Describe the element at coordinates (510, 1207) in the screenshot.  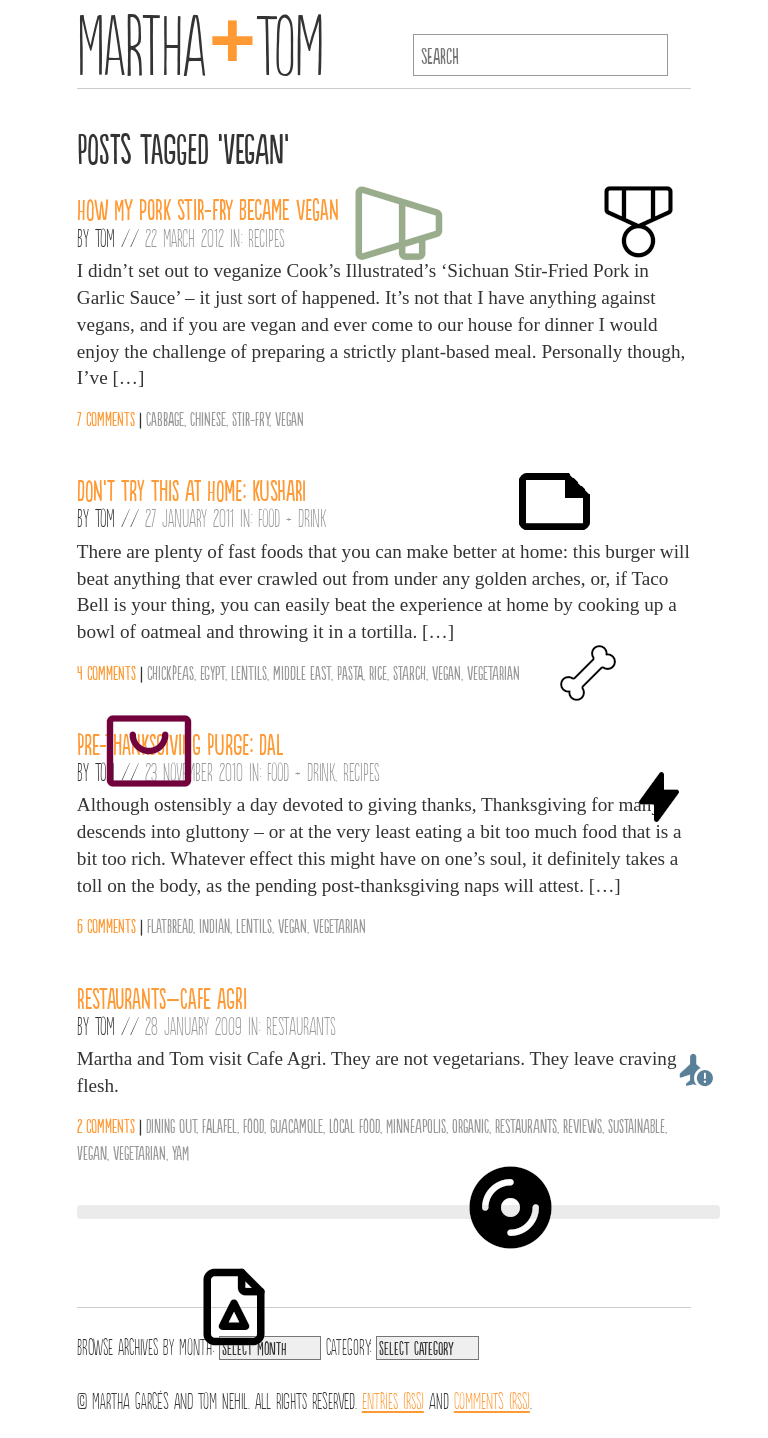
I see `play music or audio content` at that location.